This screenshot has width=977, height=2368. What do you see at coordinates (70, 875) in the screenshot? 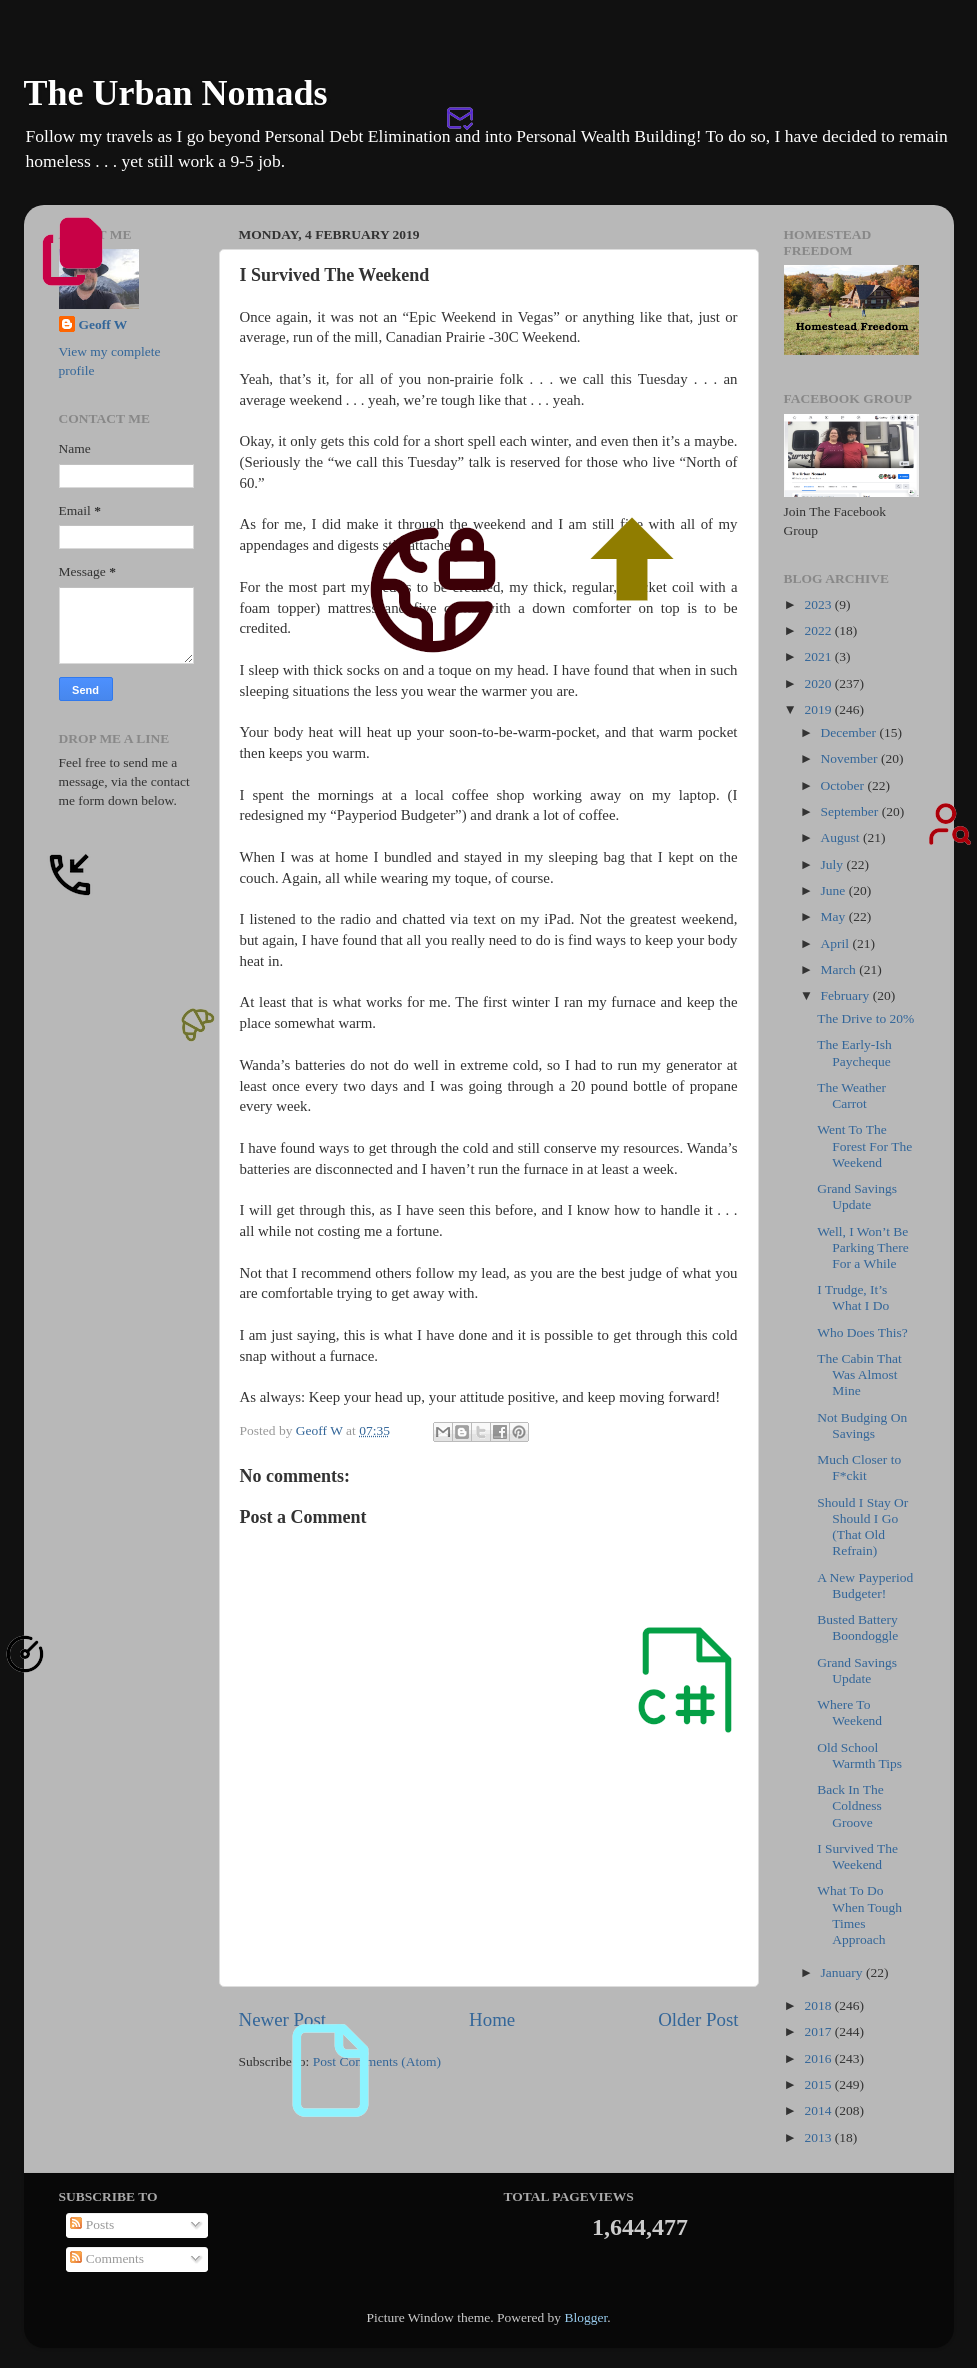
I see `indicates a missed call that needs to be returned` at bounding box center [70, 875].